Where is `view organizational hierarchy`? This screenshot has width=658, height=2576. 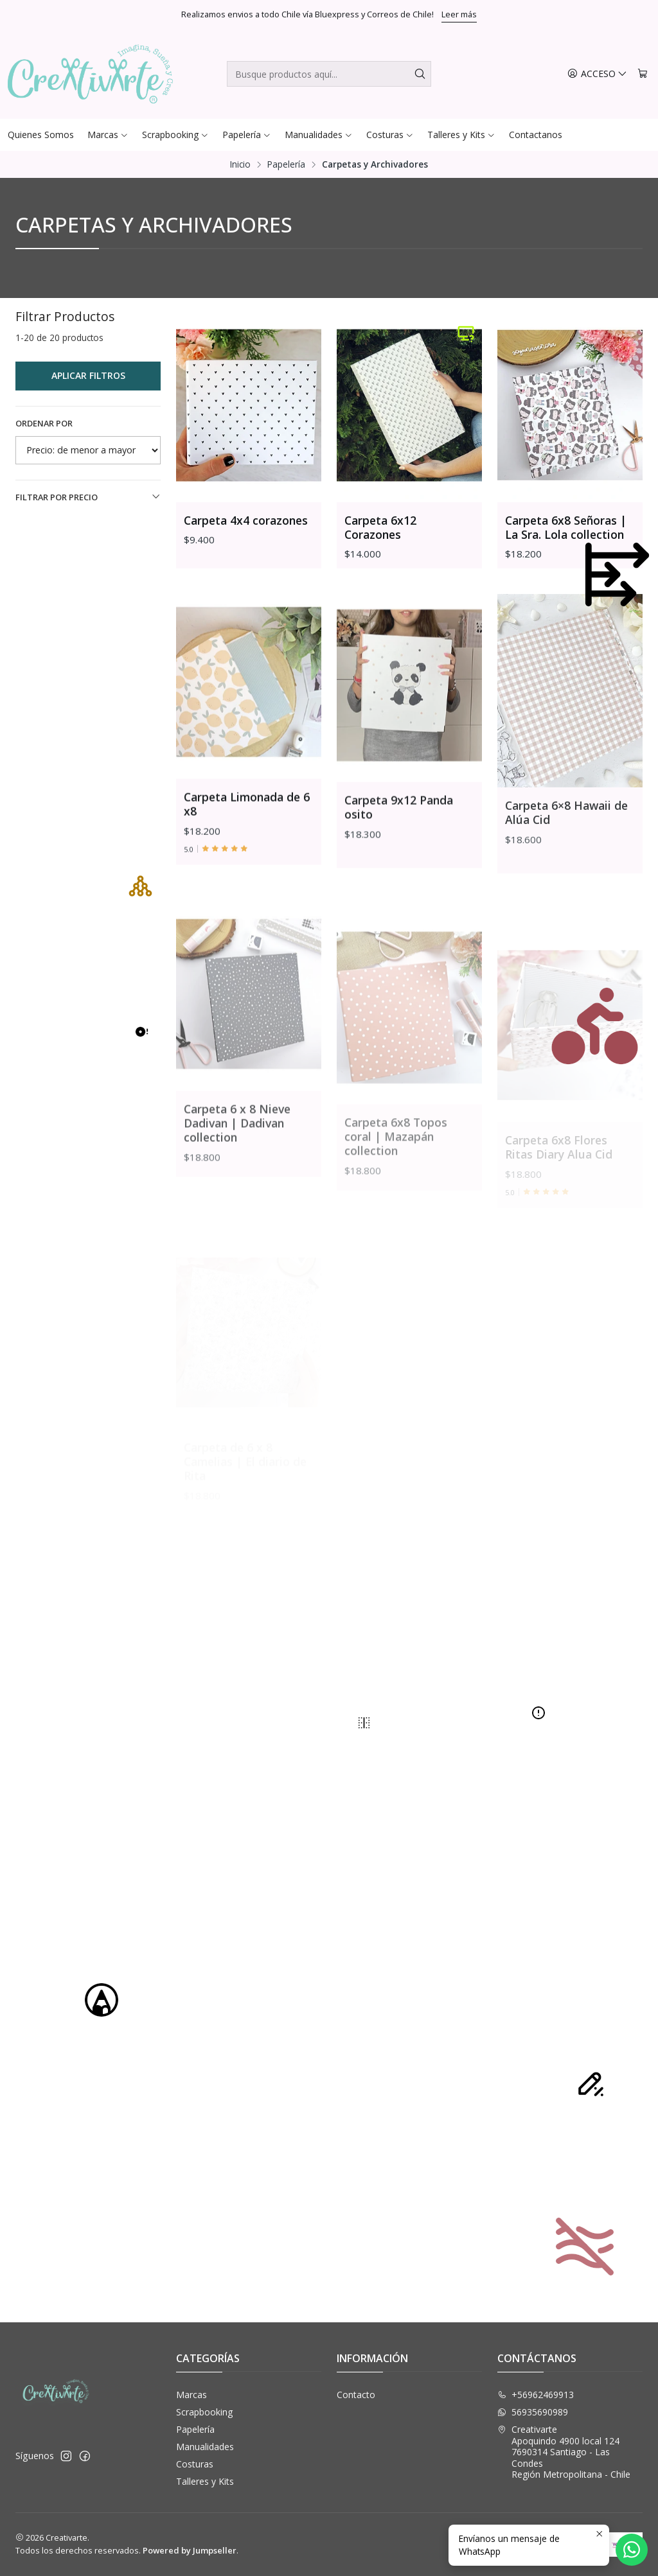
view organizational hierarchy is located at coordinates (140, 886).